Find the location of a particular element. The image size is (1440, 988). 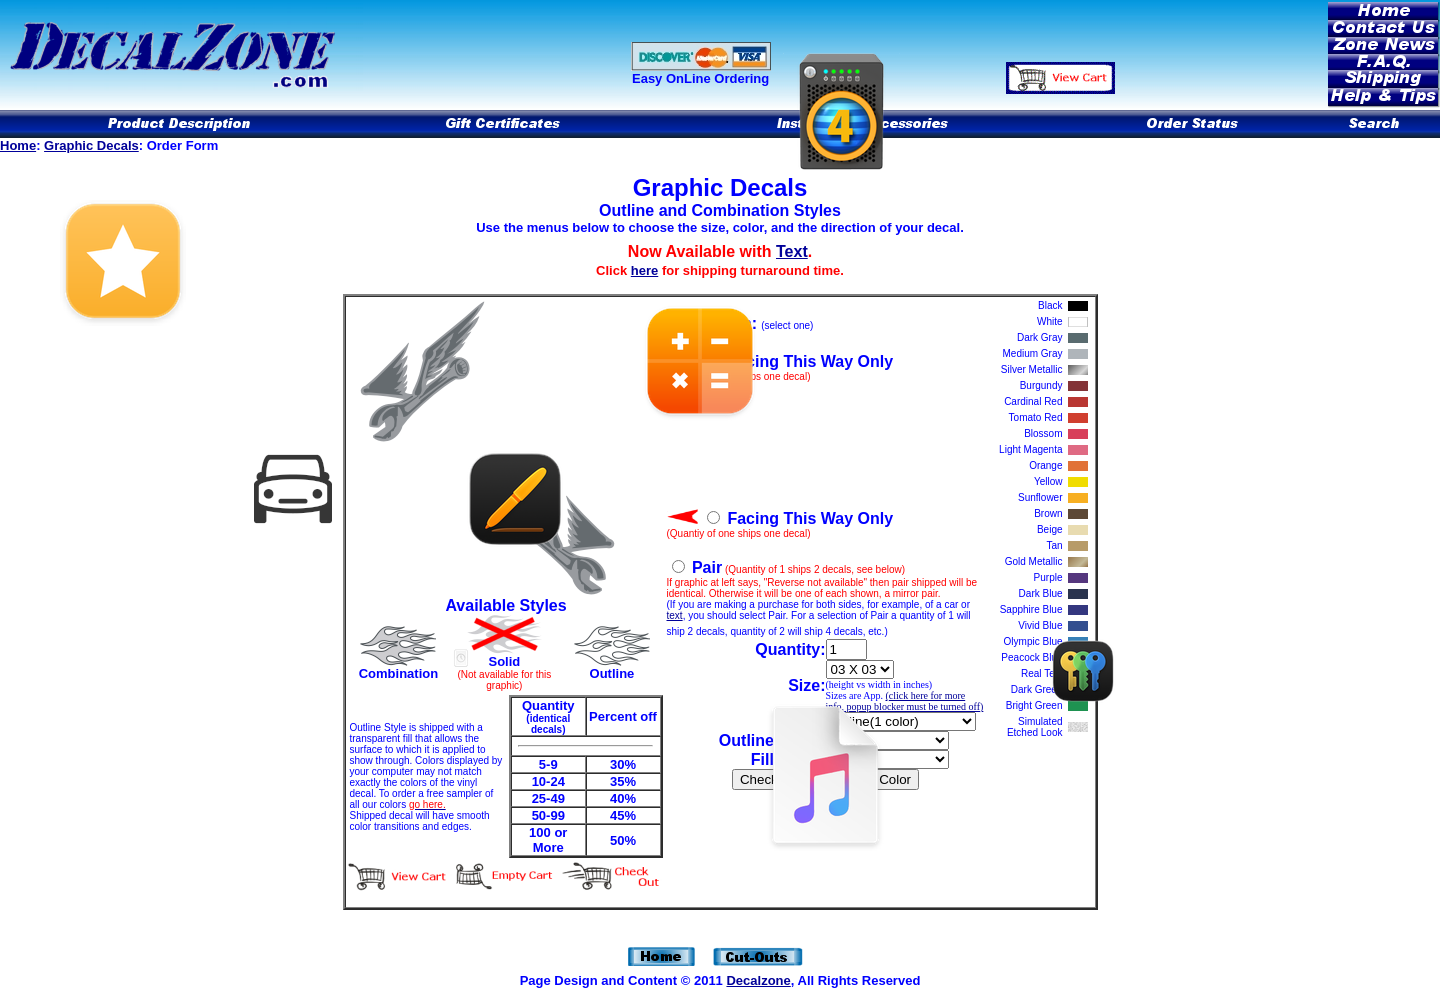

image is currently loading is located at coordinates (461, 658).